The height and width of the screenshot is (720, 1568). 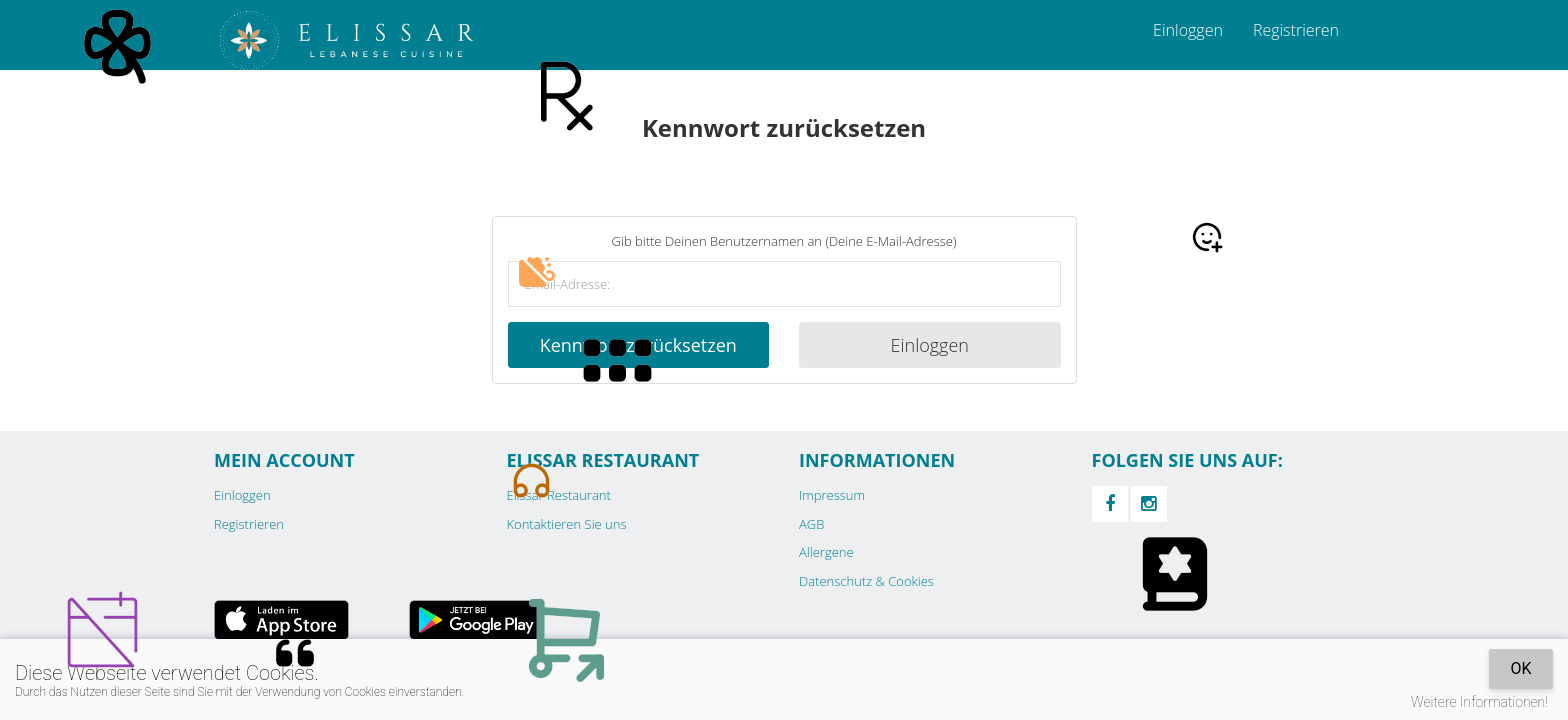 What do you see at coordinates (537, 271) in the screenshot?
I see `indicates avalanche warning or hazard` at bounding box center [537, 271].